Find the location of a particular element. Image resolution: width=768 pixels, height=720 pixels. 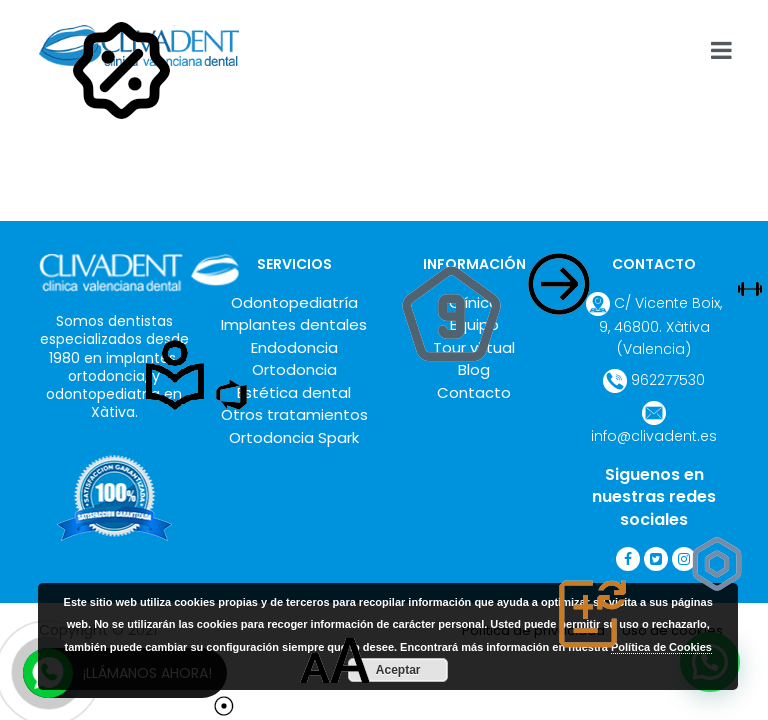

adjust text size settings is located at coordinates (335, 658).